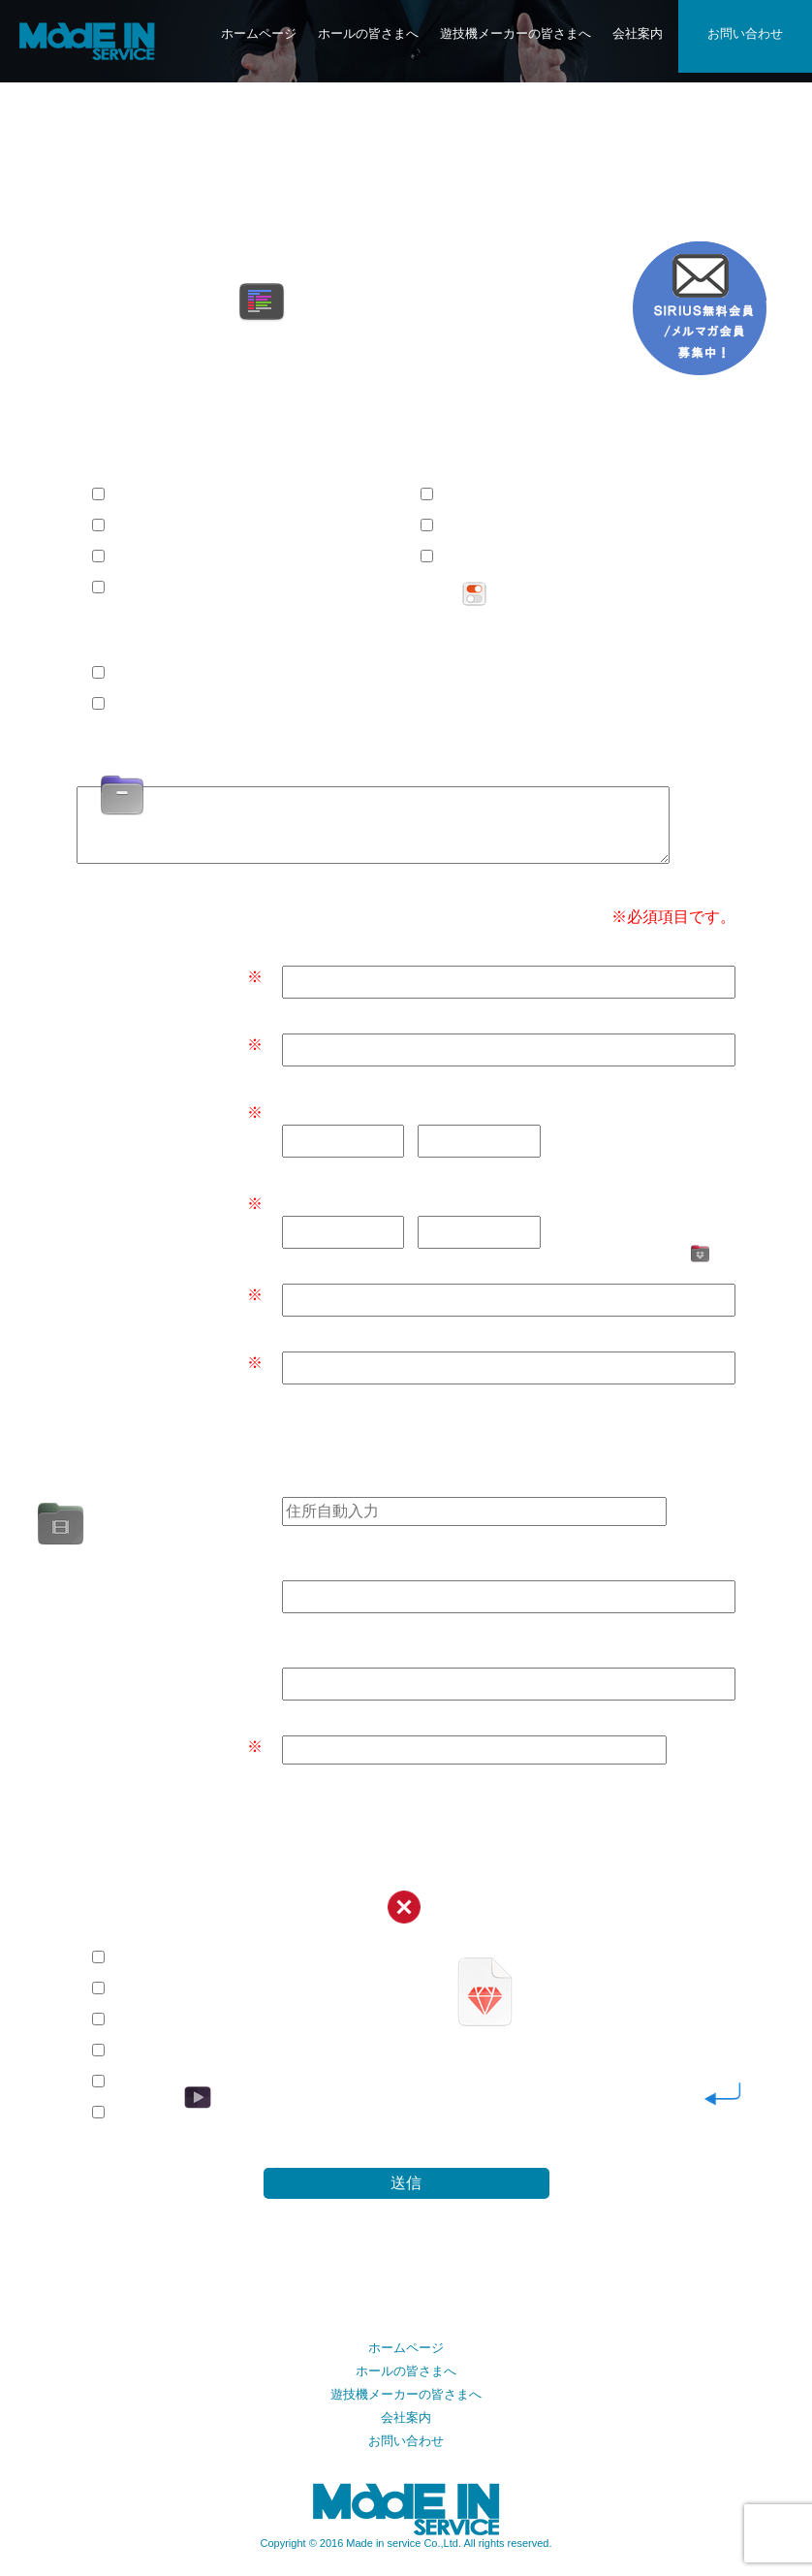 The image size is (812, 2576). I want to click on open software development tools, so click(262, 302).